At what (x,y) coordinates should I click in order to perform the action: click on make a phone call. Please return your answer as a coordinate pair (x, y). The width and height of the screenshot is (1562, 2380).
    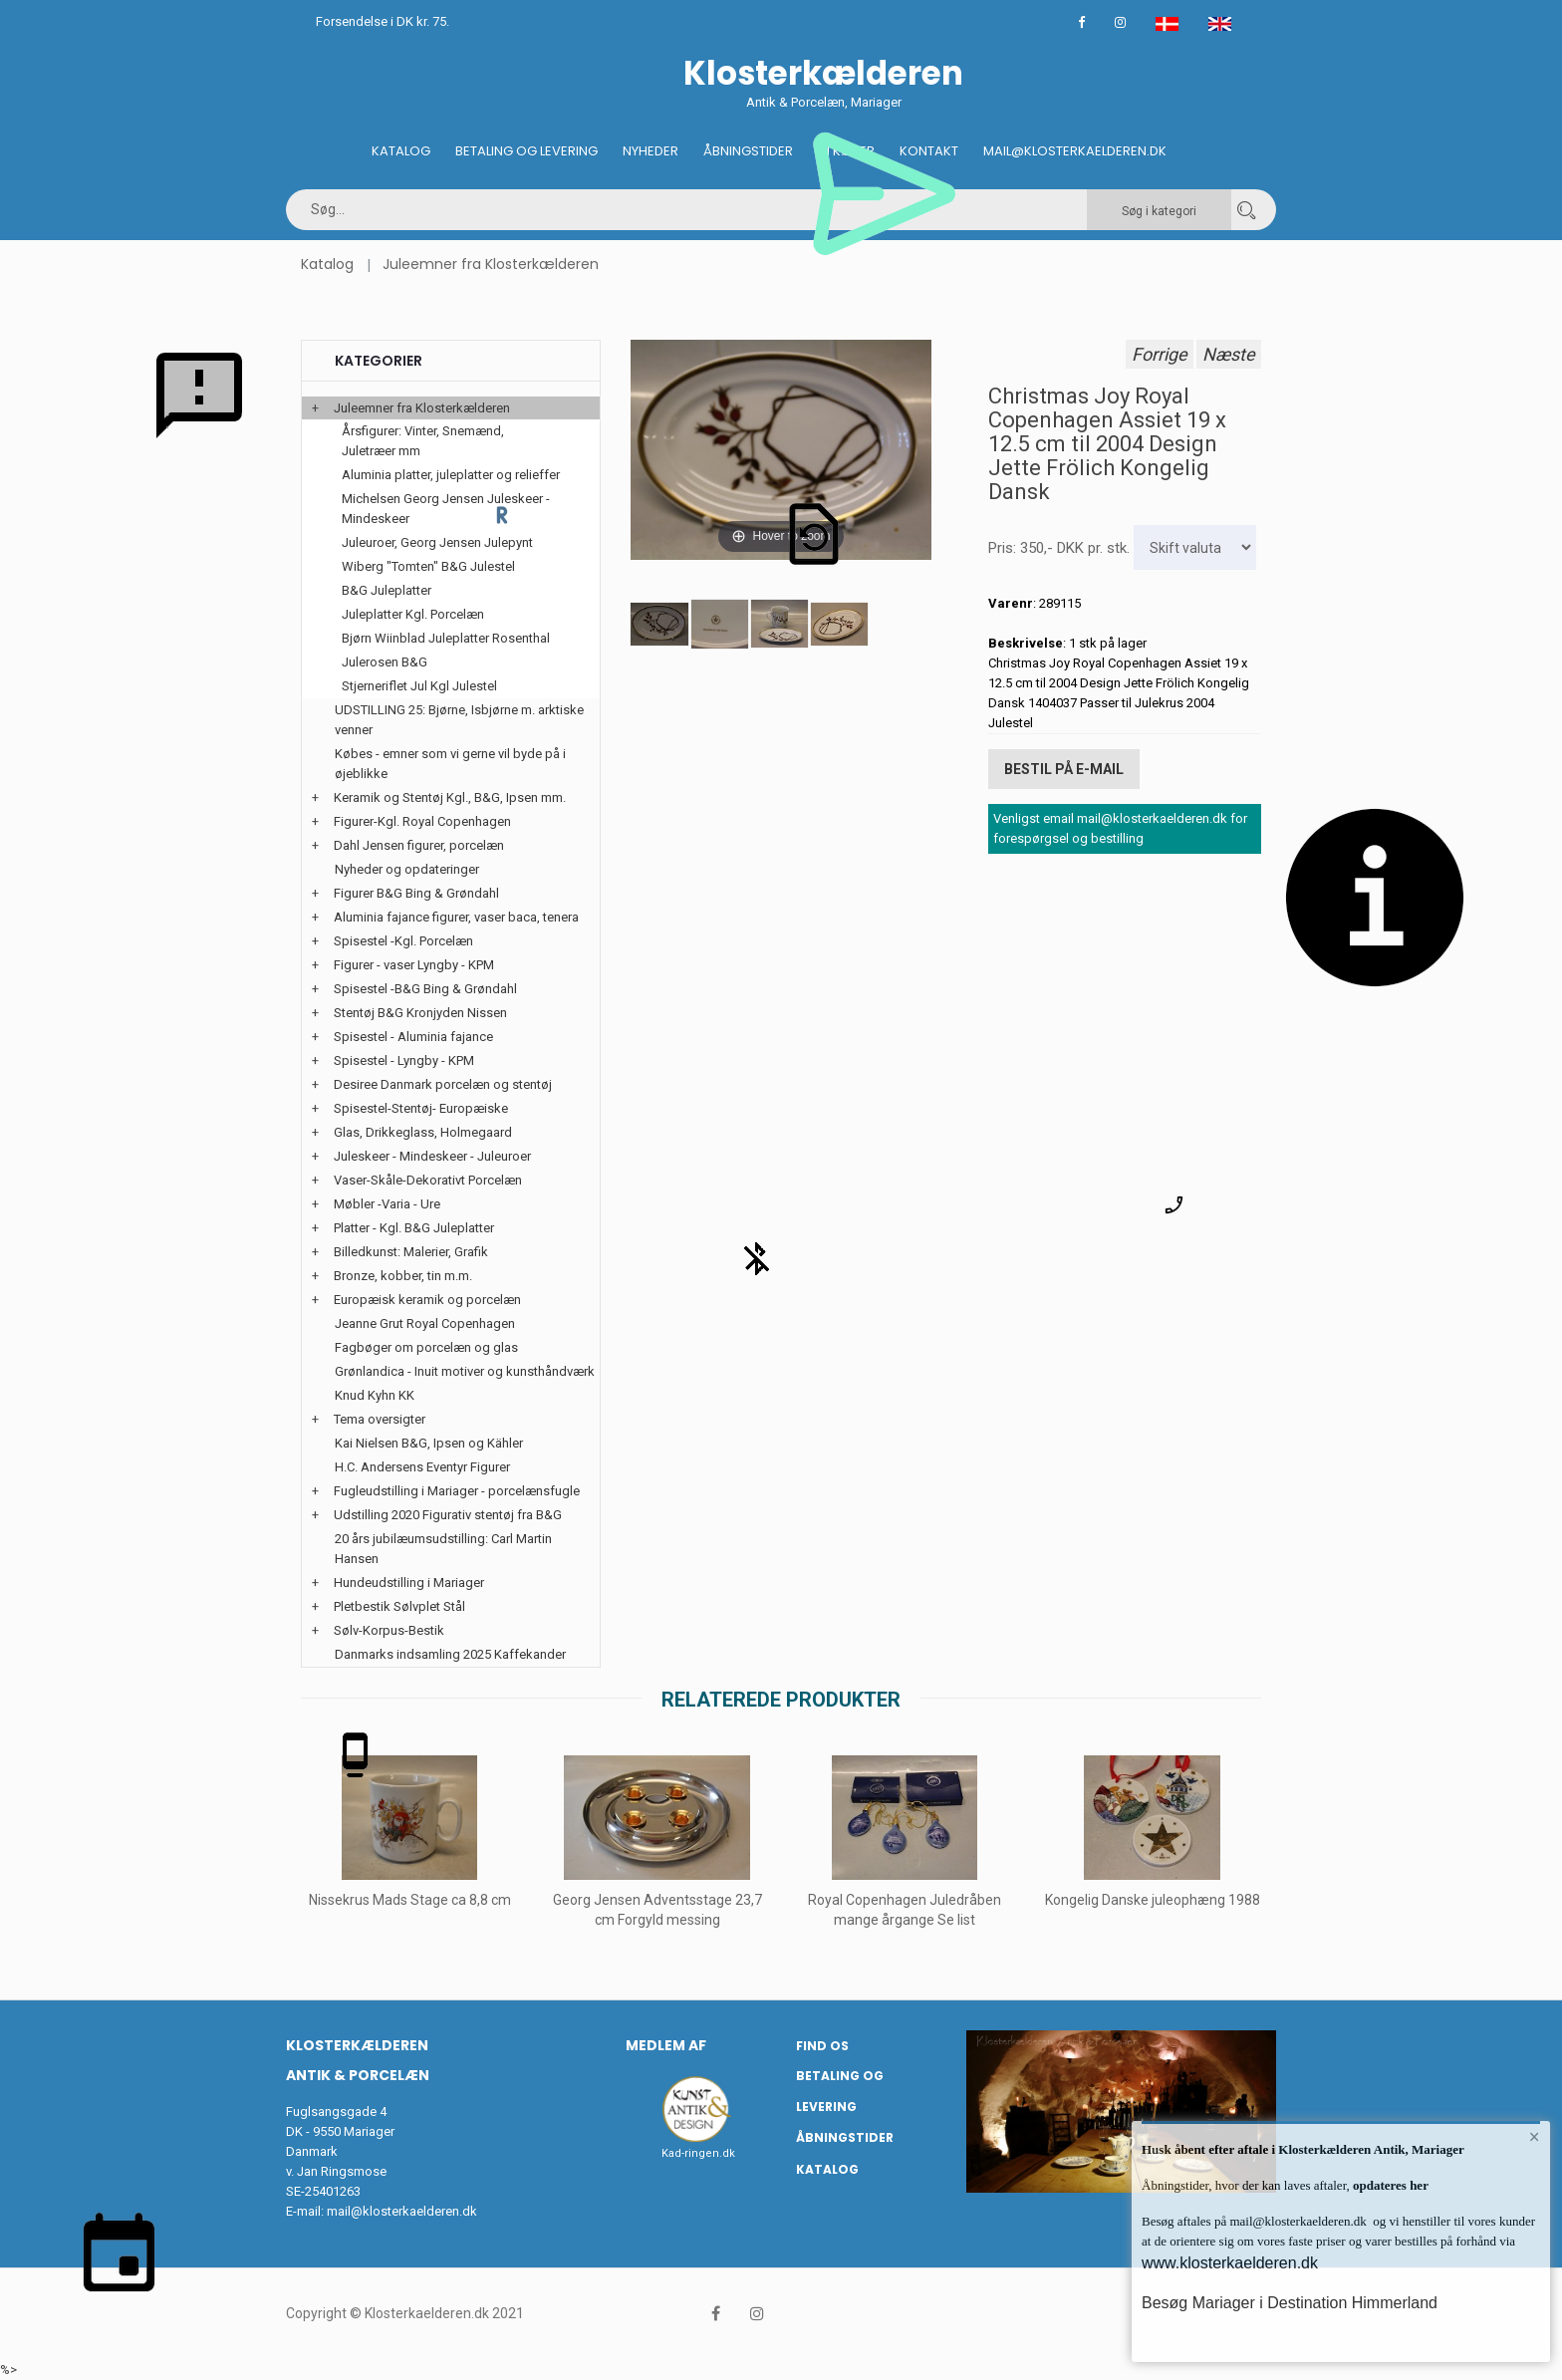
    Looking at the image, I should click on (1173, 1204).